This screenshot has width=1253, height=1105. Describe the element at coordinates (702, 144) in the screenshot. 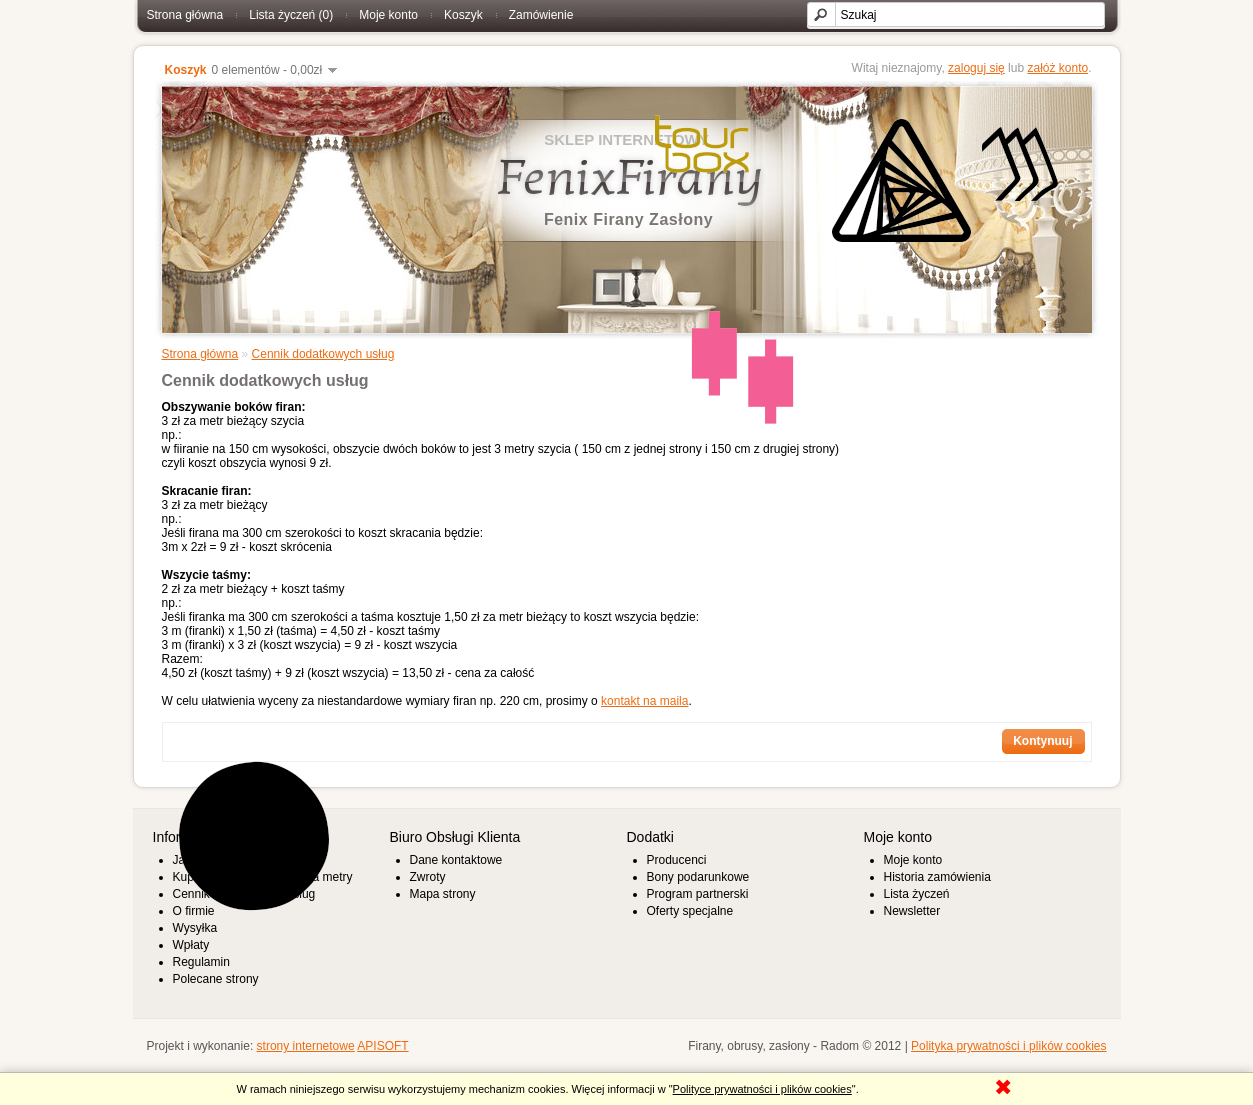

I see `tourbox brand logo` at that location.